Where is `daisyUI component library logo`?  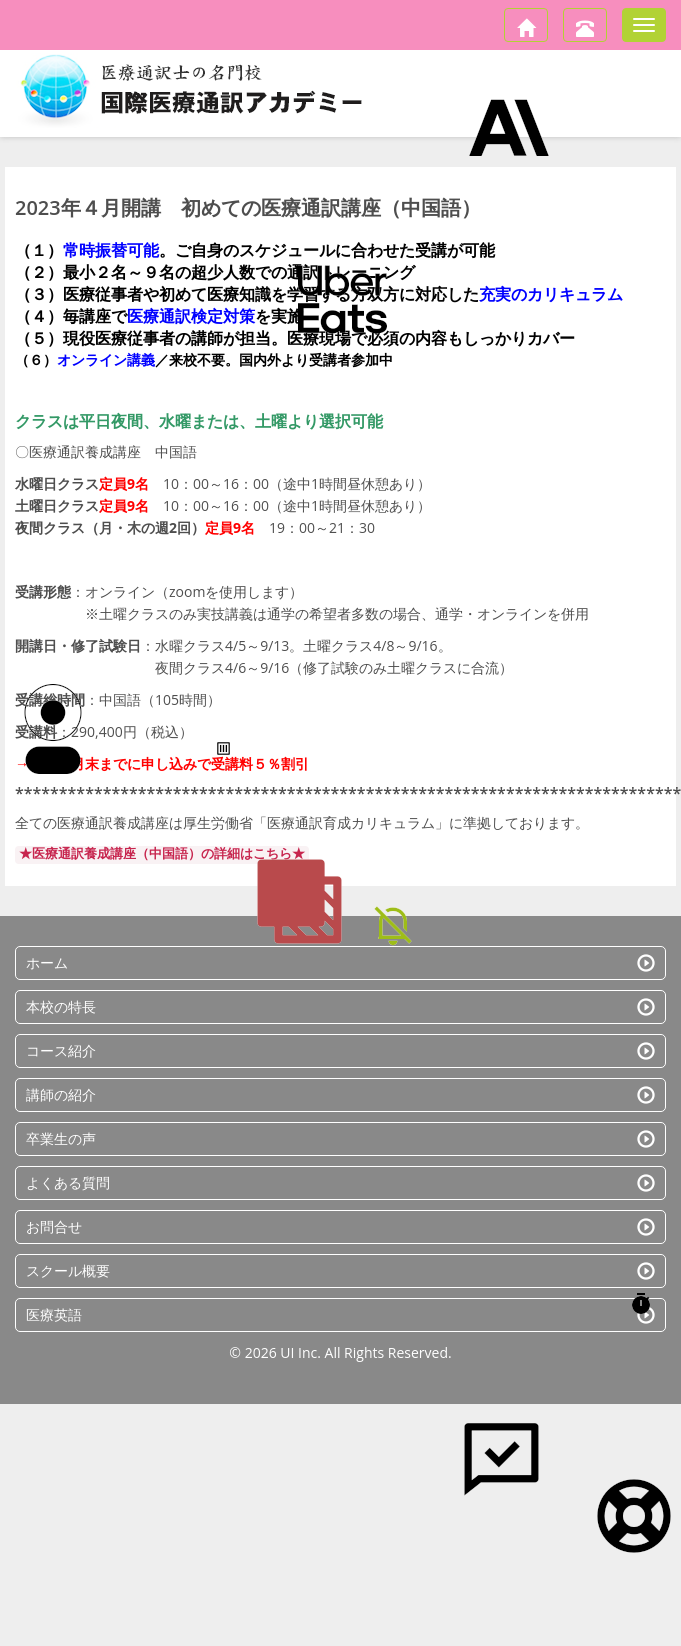
daisyUI component library logo is located at coordinates (53, 729).